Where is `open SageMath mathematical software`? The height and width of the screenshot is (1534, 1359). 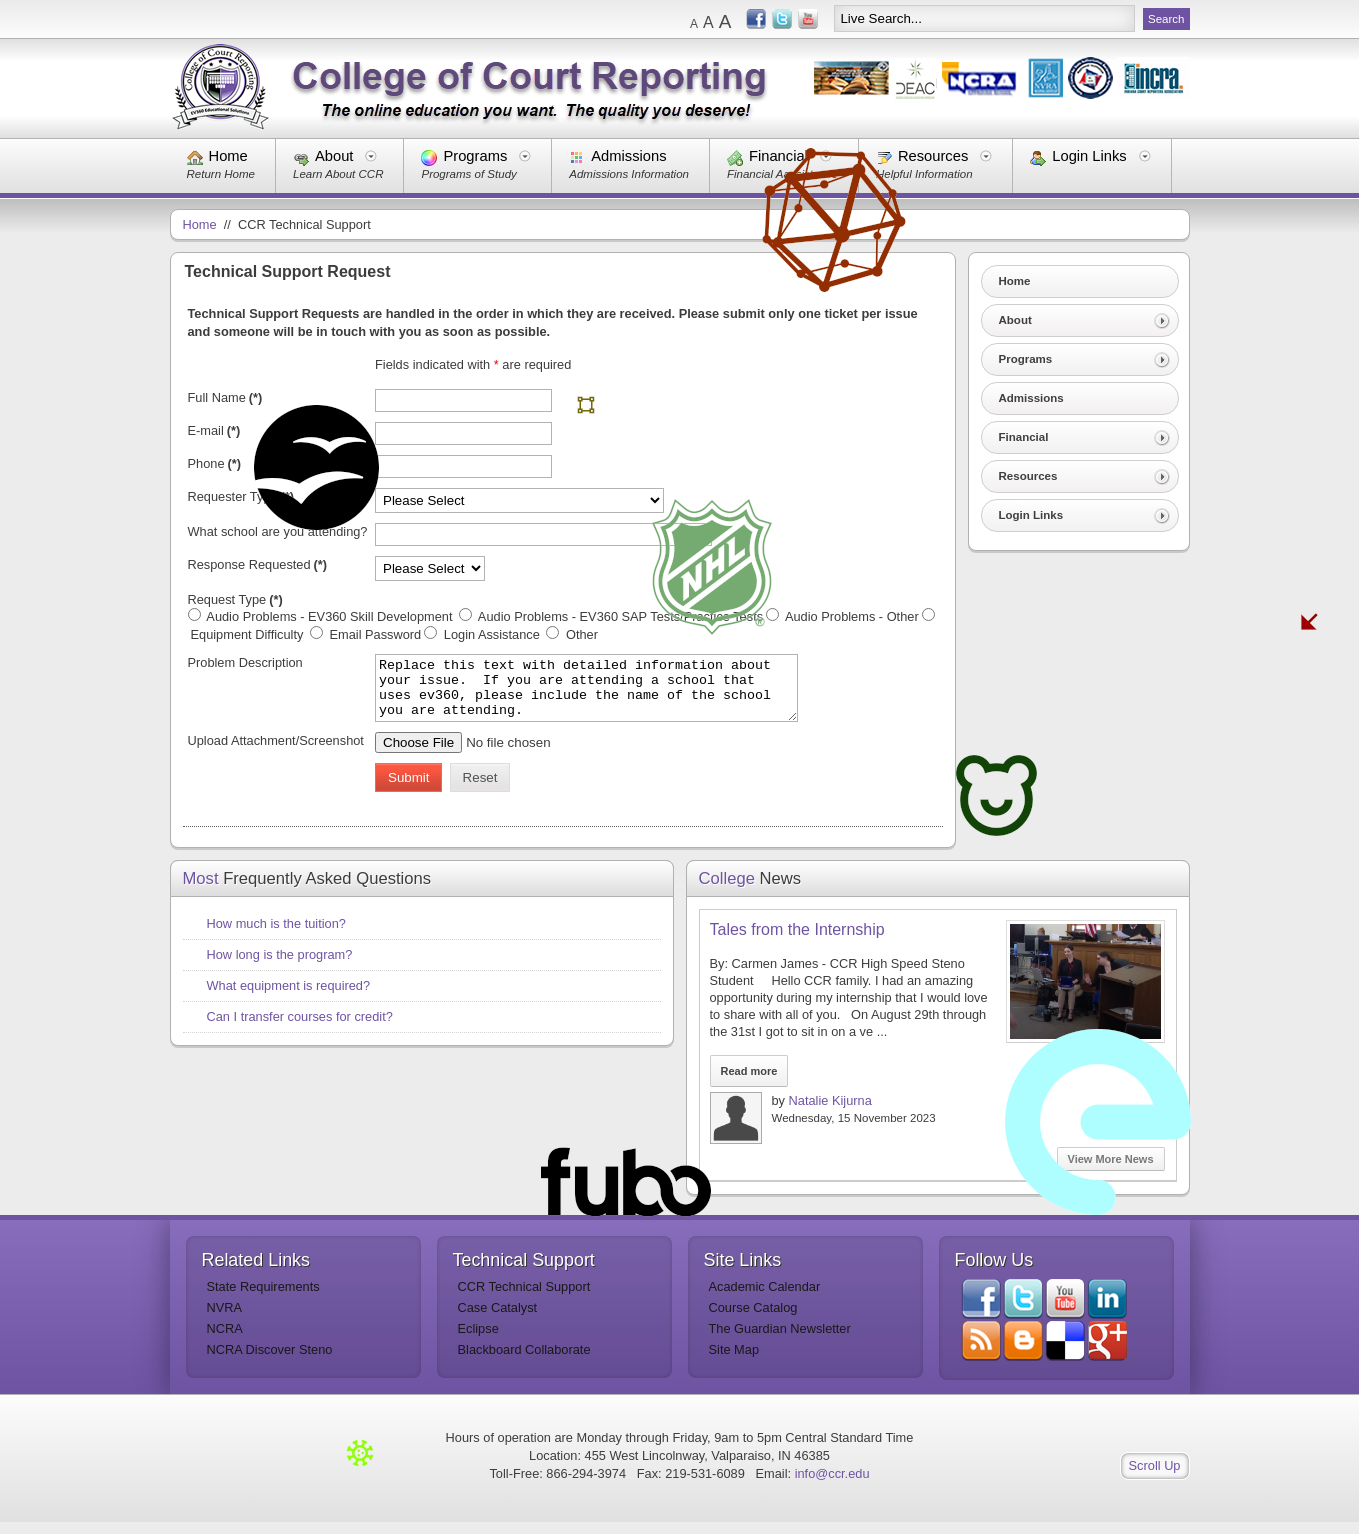 open SageMath mathematical software is located at coordinates (834, 220).